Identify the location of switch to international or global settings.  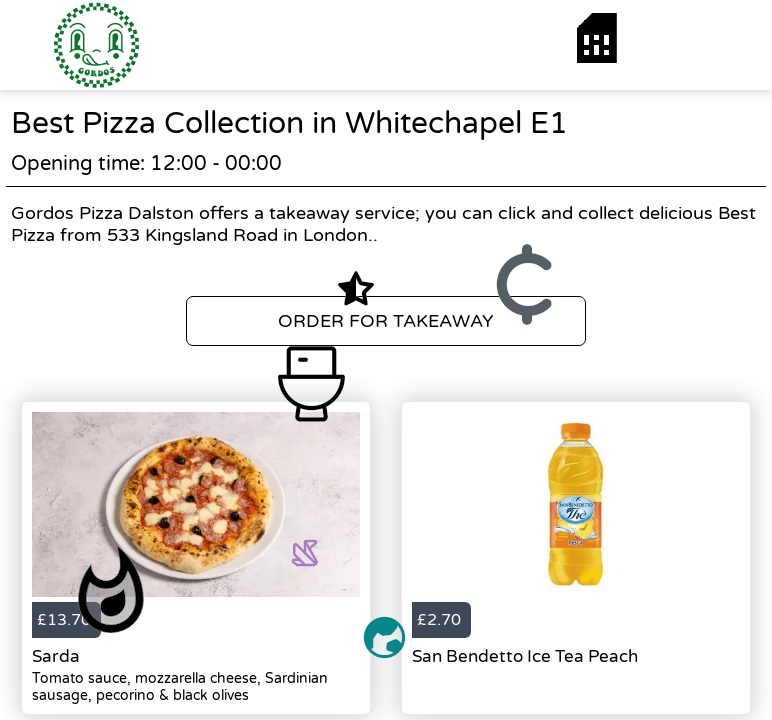
(384, 637).